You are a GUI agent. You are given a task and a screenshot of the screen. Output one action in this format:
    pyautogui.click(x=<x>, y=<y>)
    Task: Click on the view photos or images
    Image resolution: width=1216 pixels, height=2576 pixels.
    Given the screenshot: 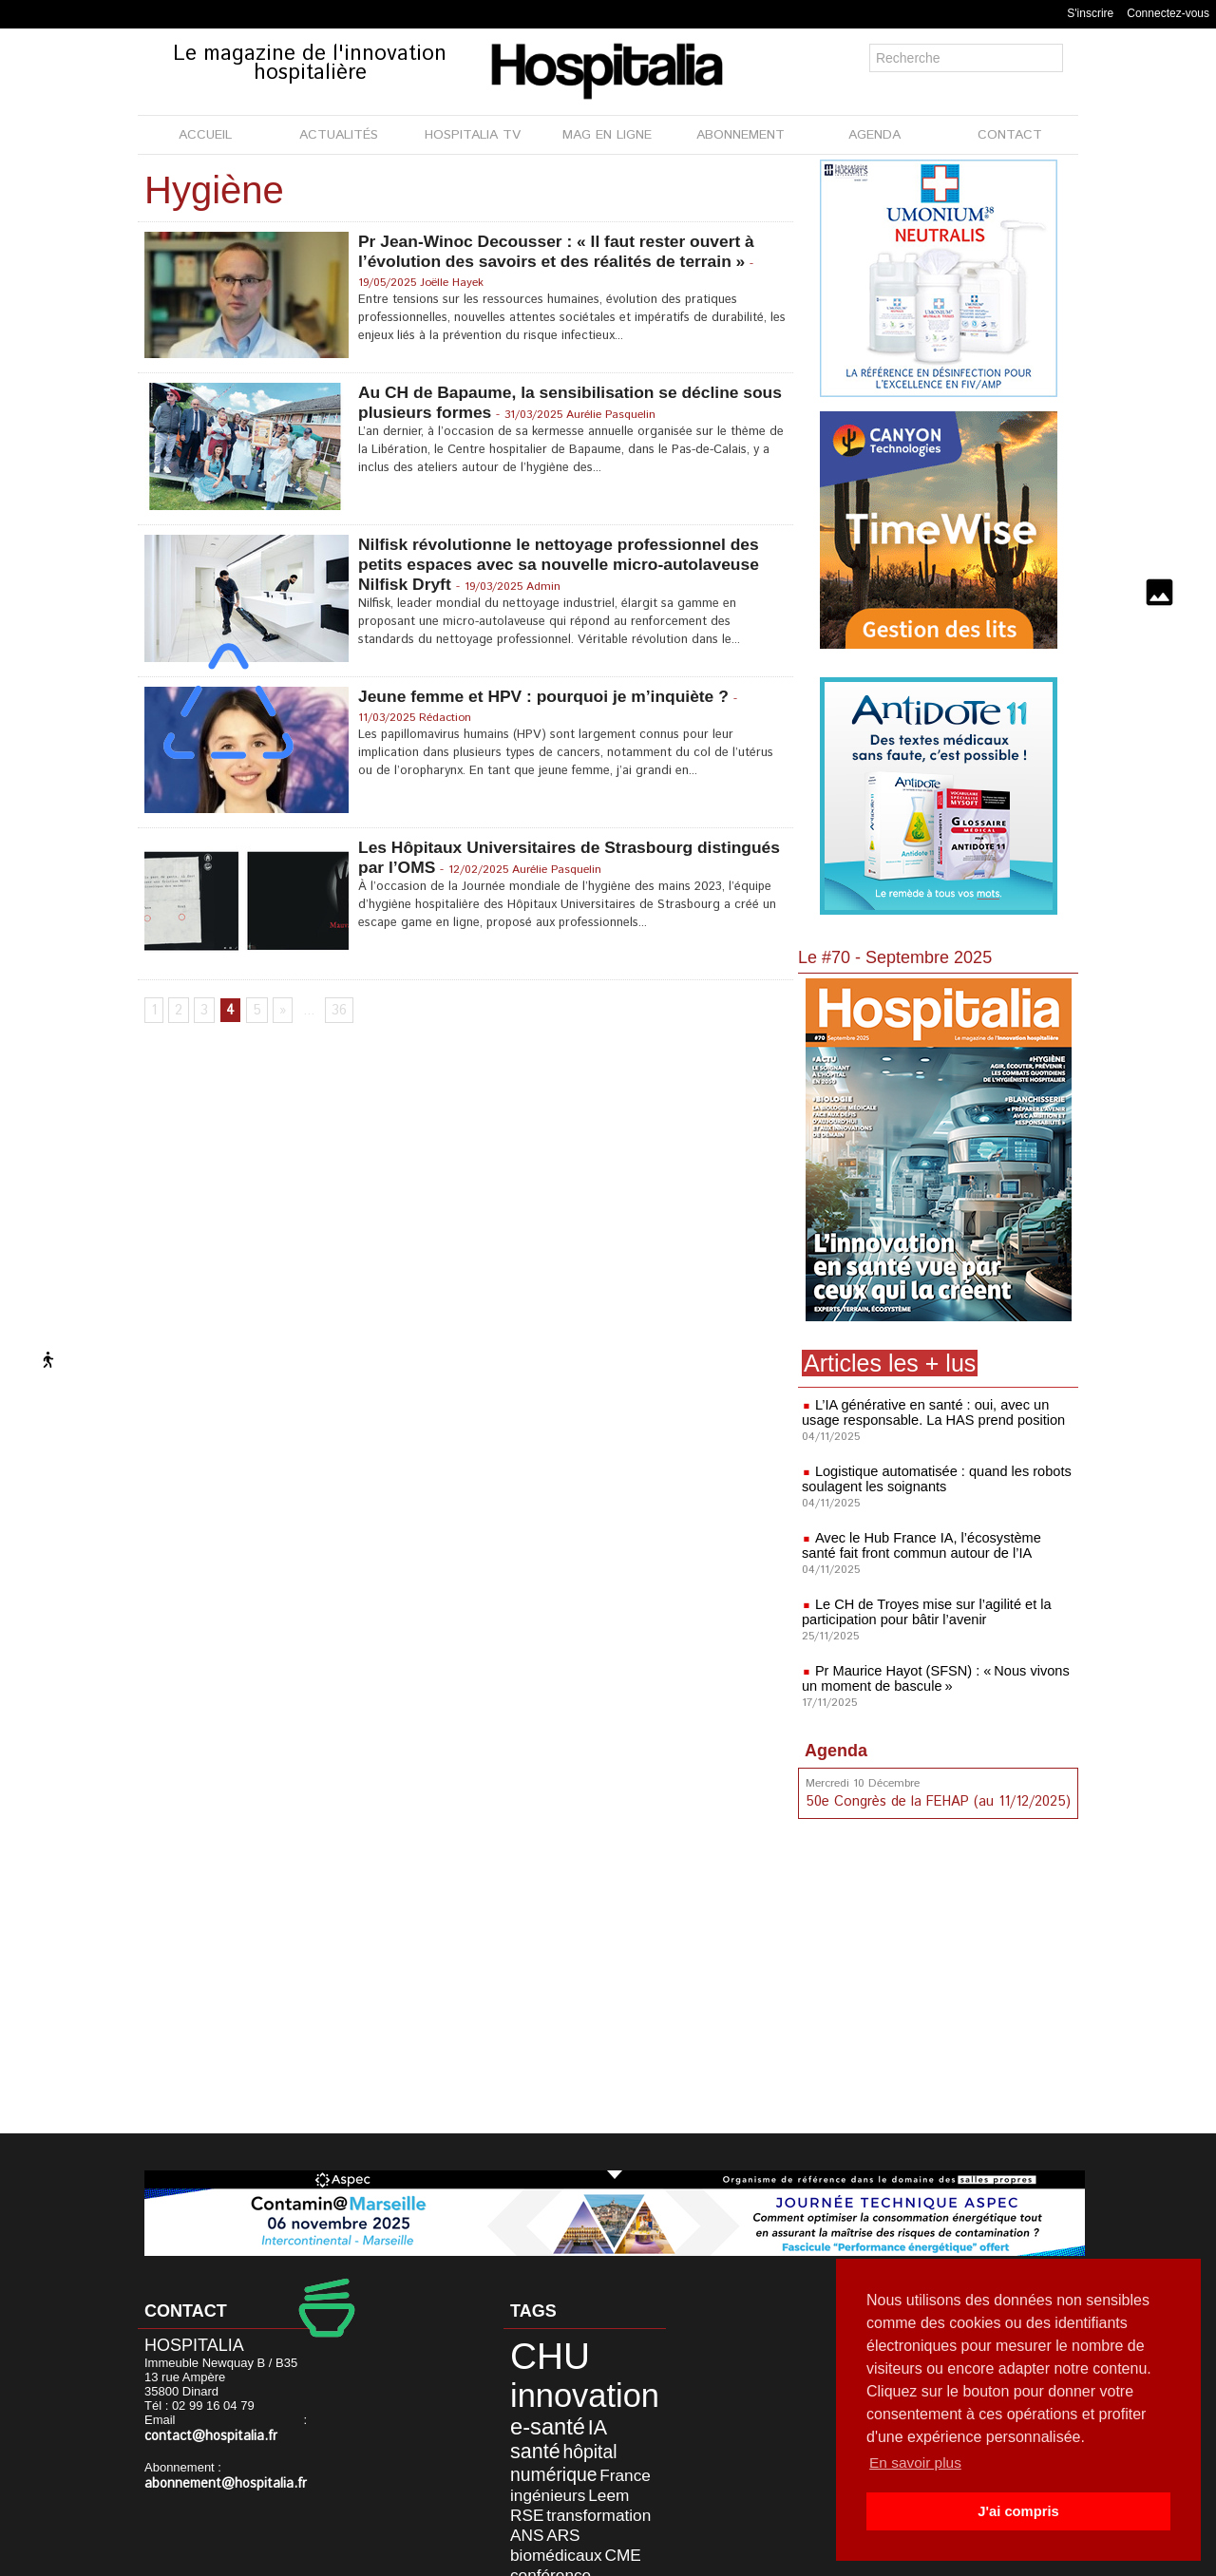 What is the action you would take?
    pyautogui.click(x=1159, y=592)
    